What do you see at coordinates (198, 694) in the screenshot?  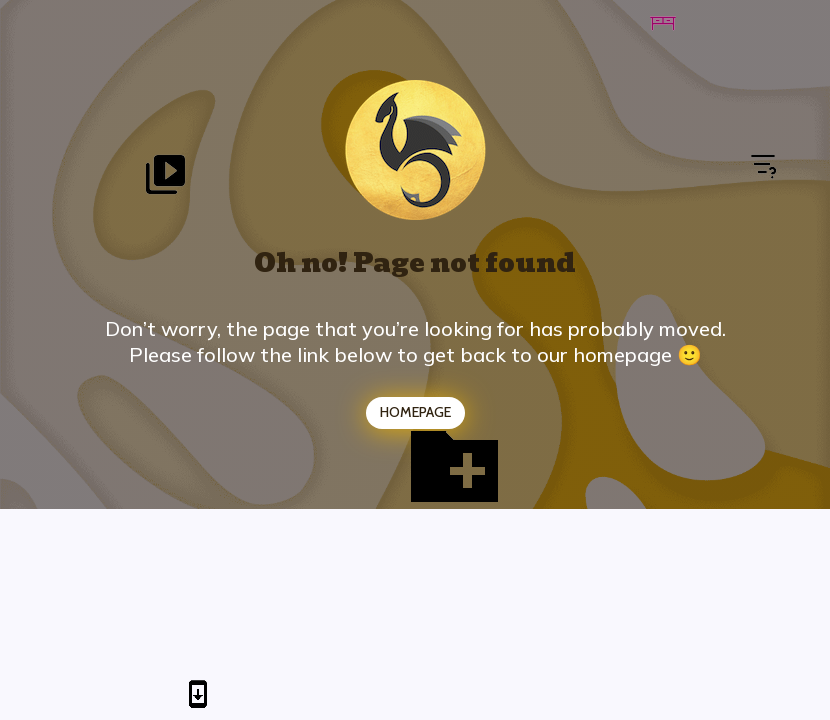 I see `download a system update to your device` at bounding box center [198, 694].